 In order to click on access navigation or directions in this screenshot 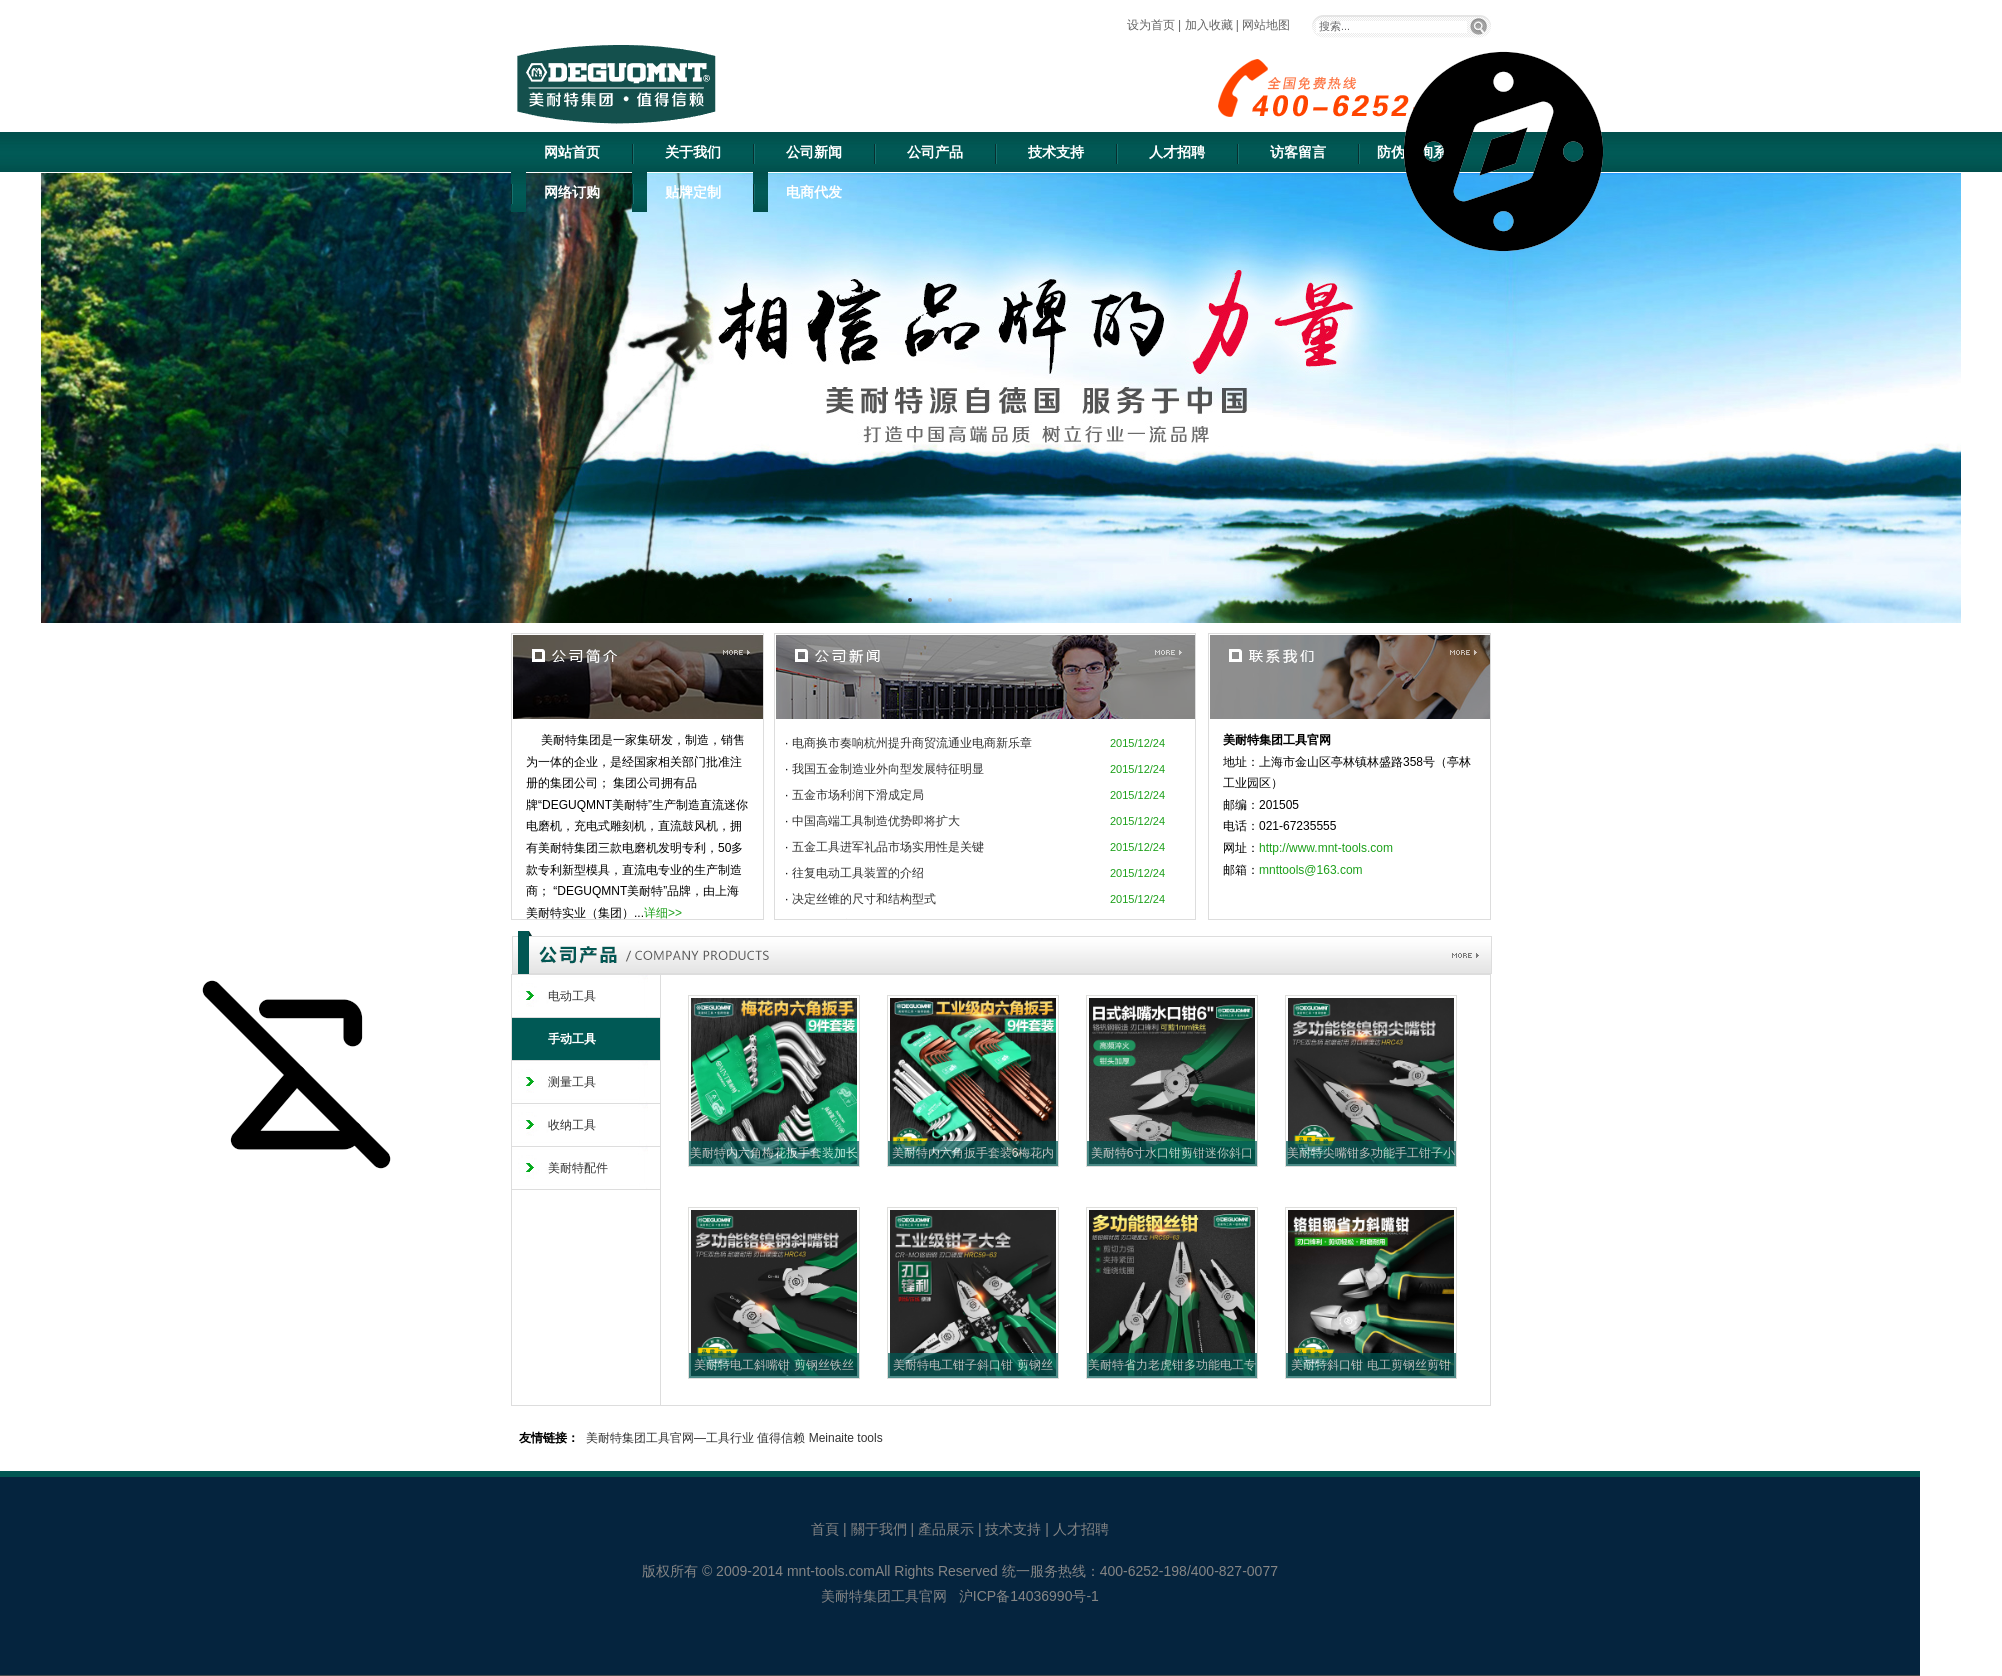, I will do `click(1503, 151)`.